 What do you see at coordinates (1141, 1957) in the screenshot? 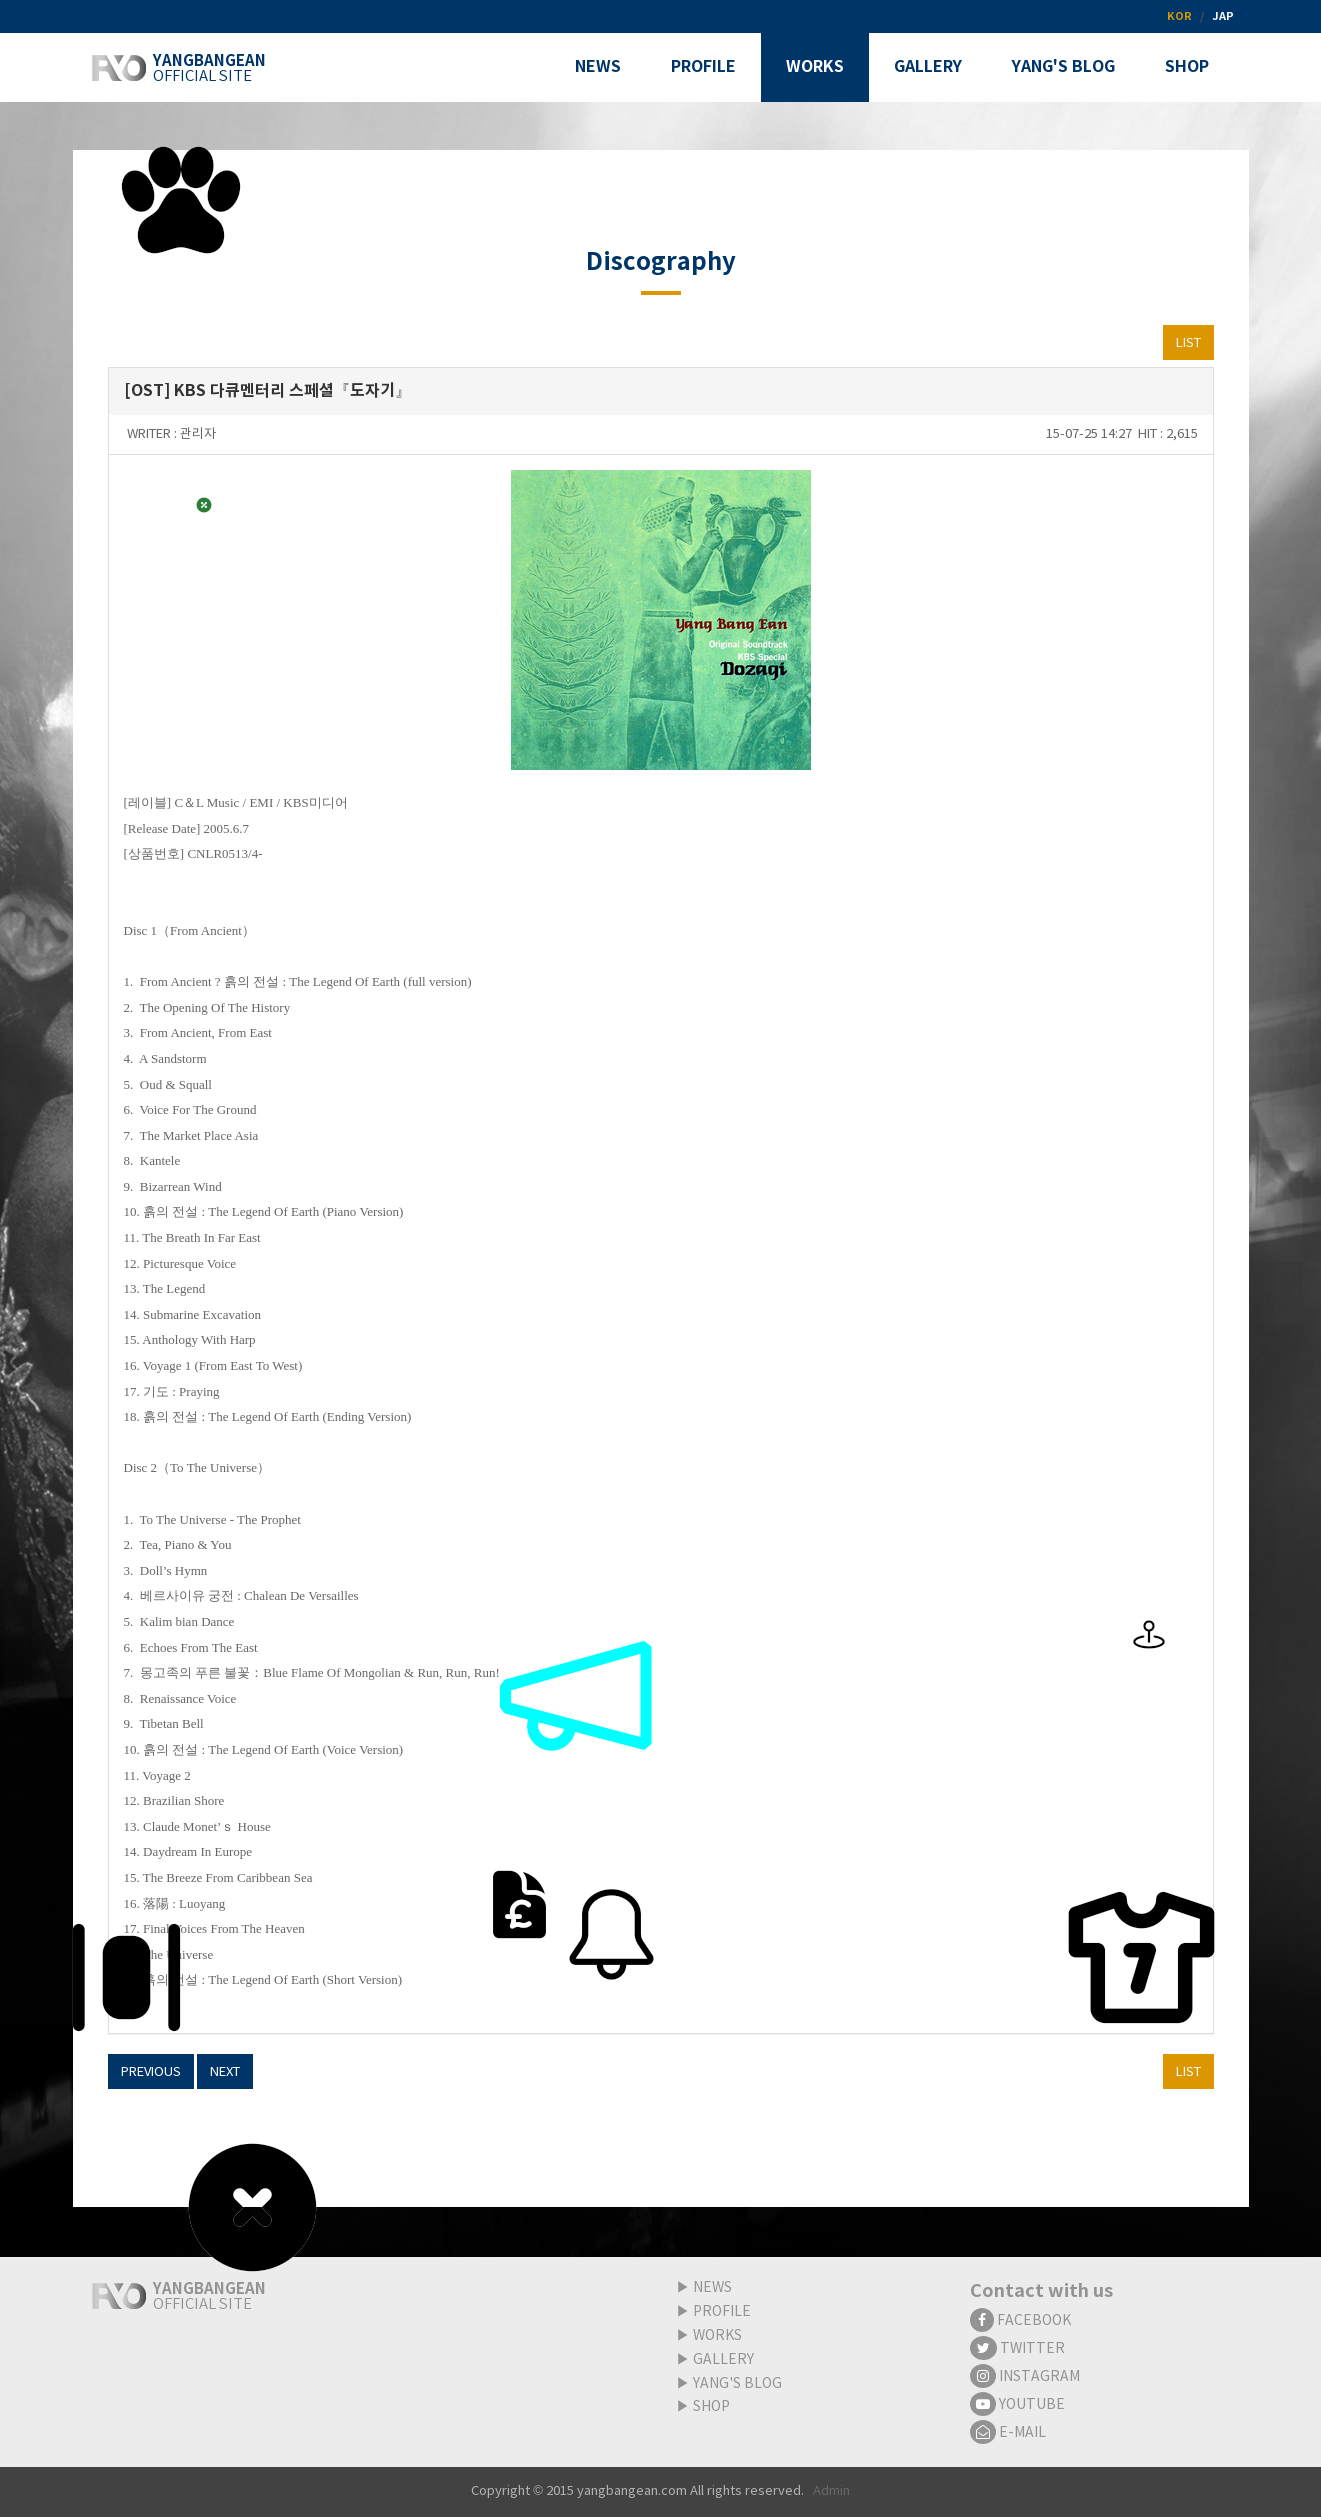
I see `select team jersey or player number` at bounding box center [1141, 1957].